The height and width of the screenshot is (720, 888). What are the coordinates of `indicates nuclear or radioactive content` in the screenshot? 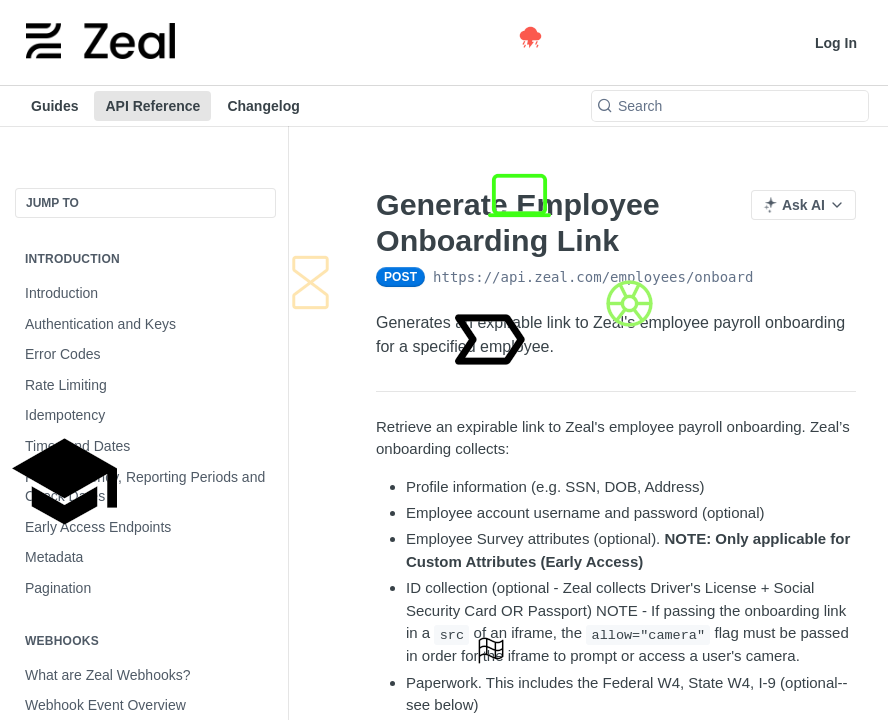 It's located at (629, 303).